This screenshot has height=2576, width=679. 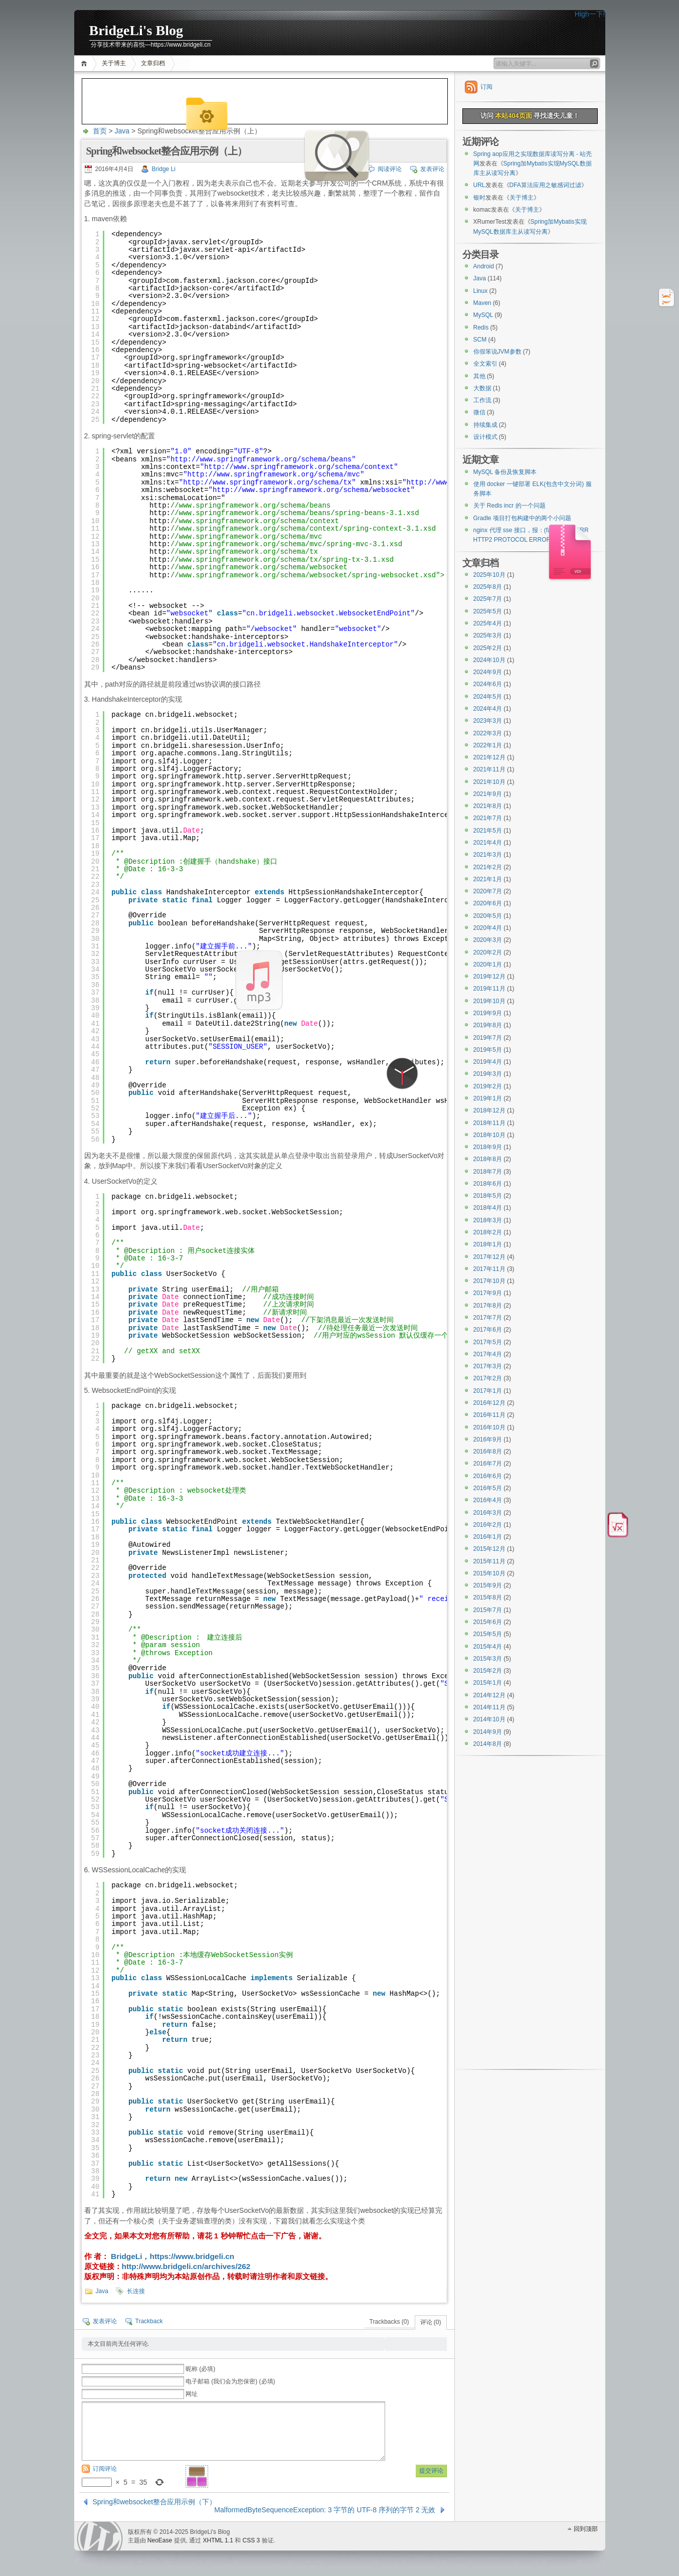 I want to click on open a jupyter notebook file, so click(x=666, y=297).